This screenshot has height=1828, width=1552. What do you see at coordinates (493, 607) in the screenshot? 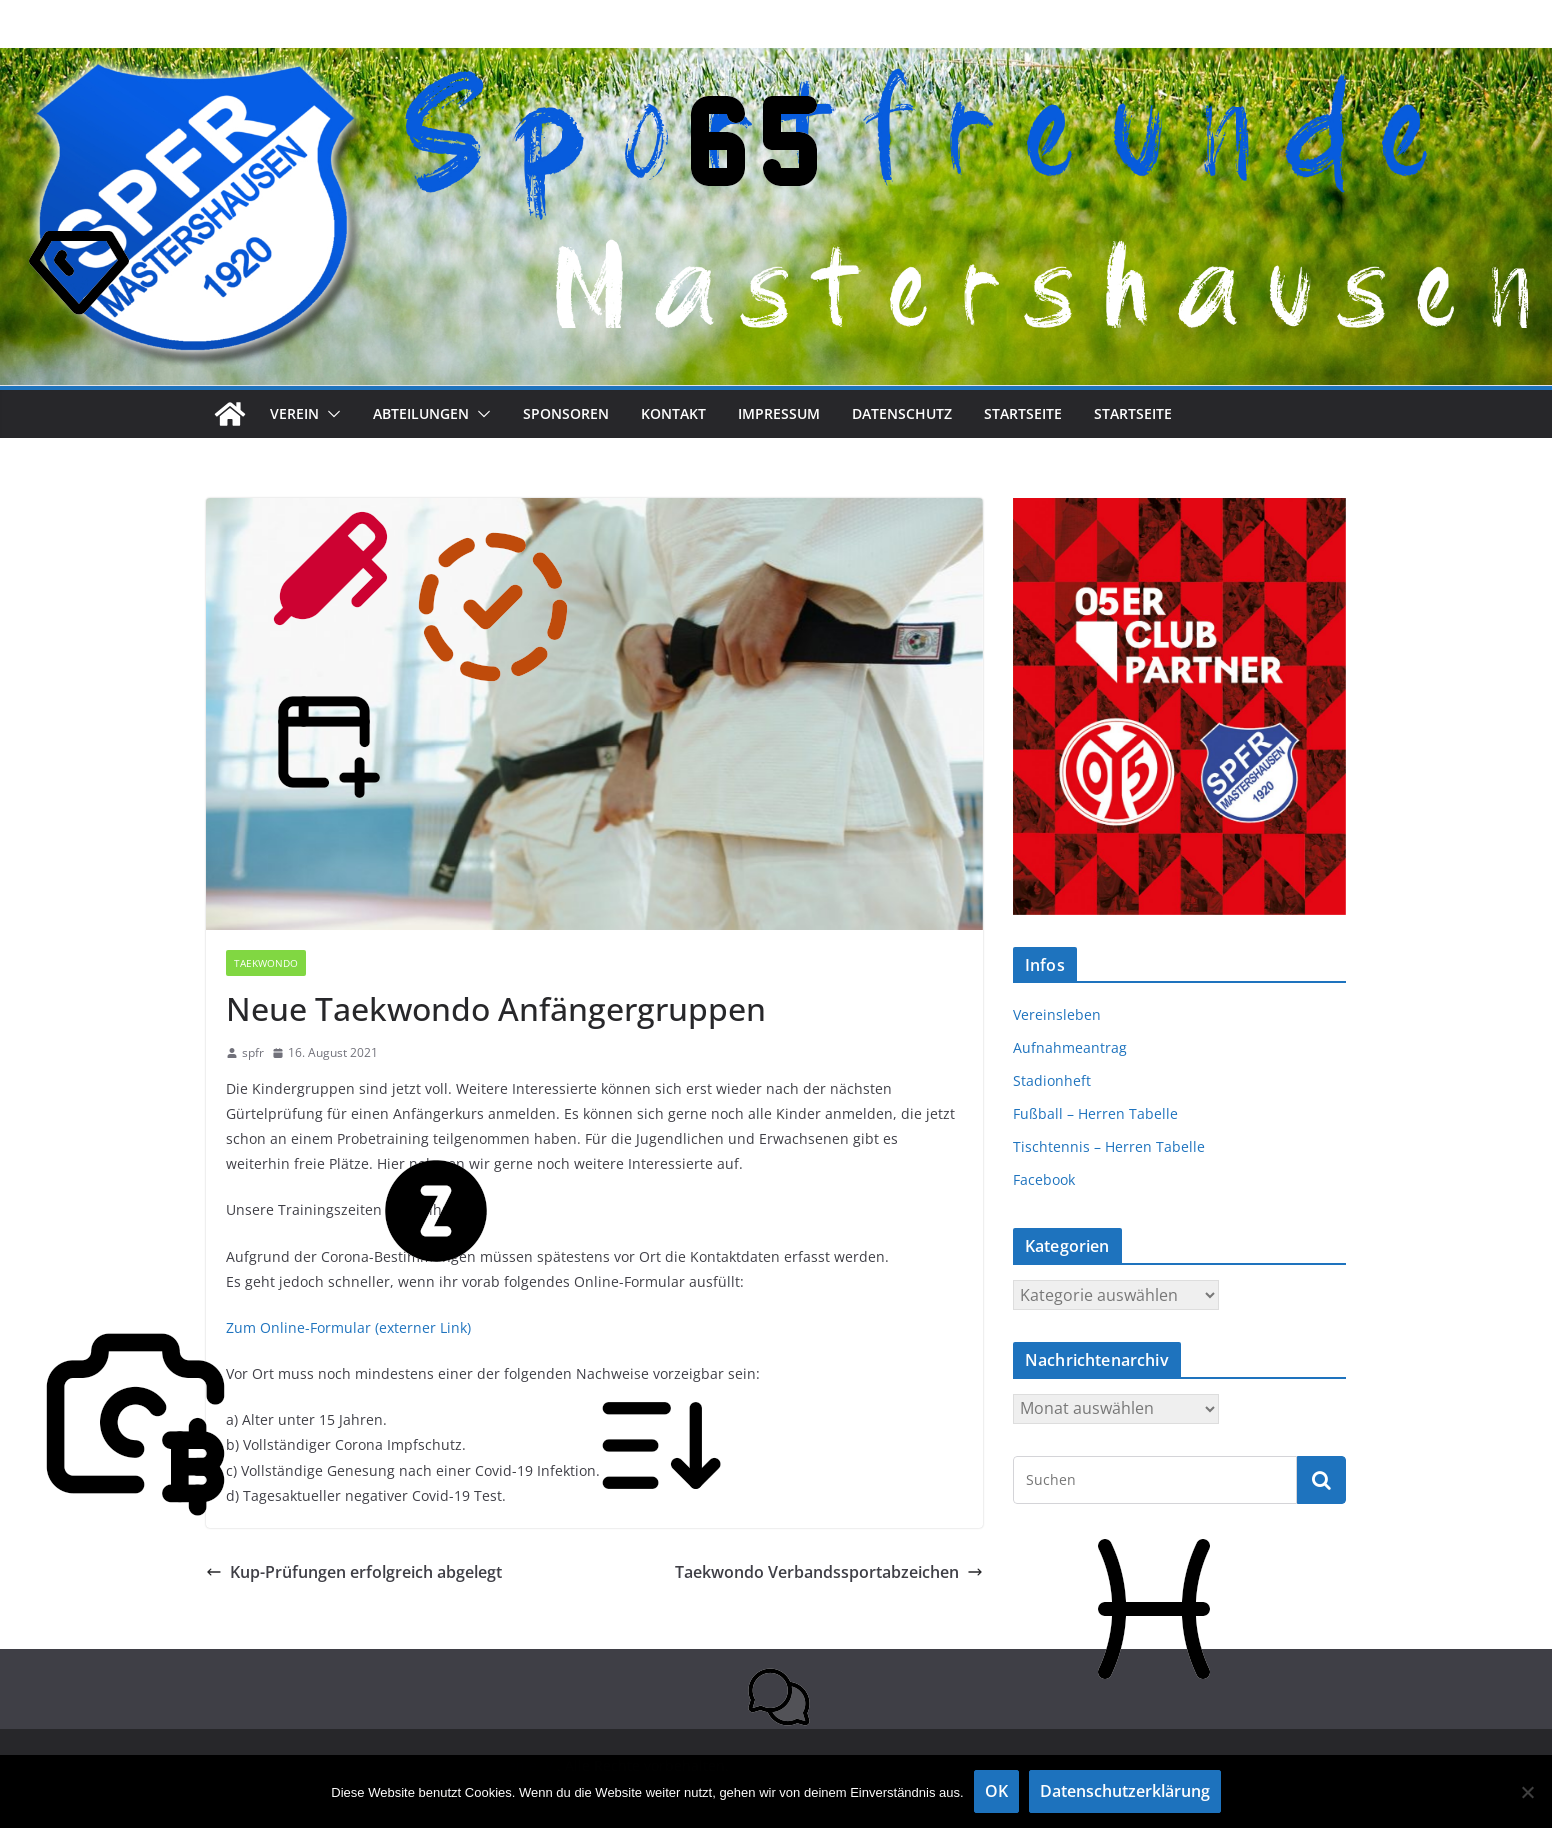
I see `mark task as complete` at bounding box center [493, 607].